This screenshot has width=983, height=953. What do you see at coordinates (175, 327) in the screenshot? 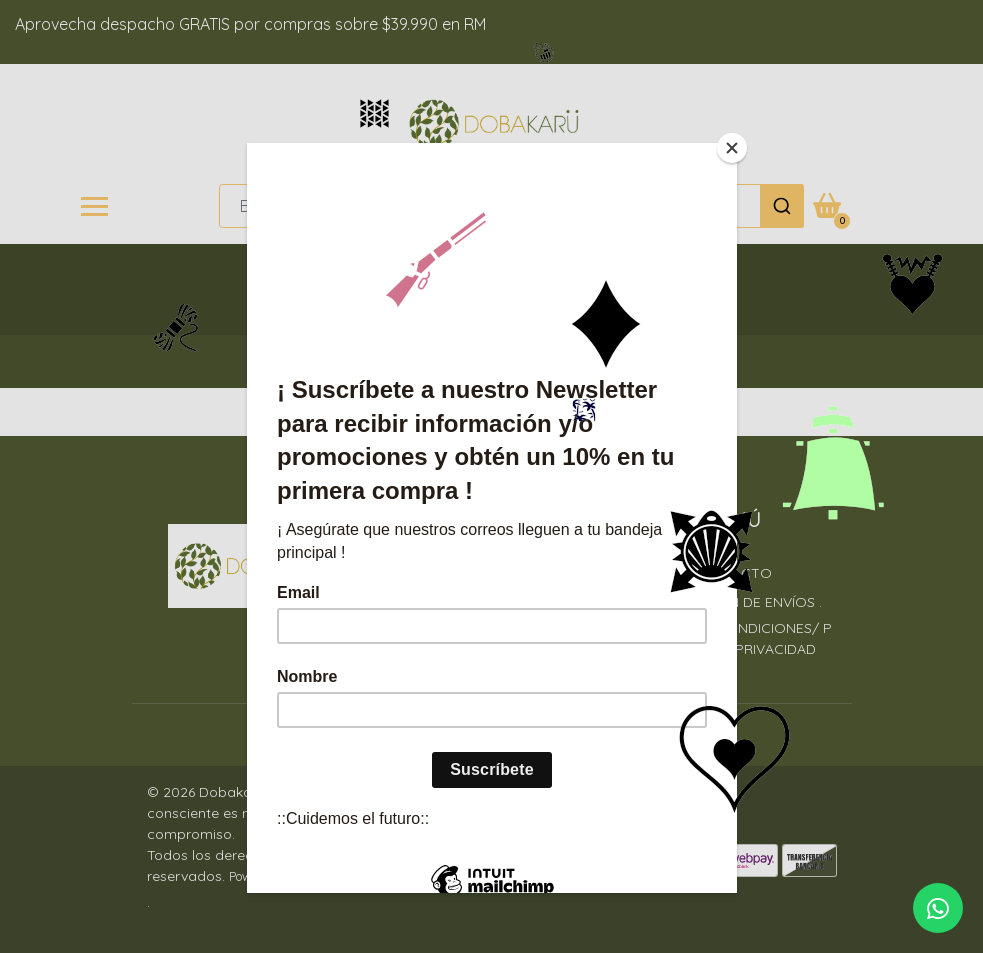
I see `crafting or knitting category in a game` at bounding box center [175, 327].